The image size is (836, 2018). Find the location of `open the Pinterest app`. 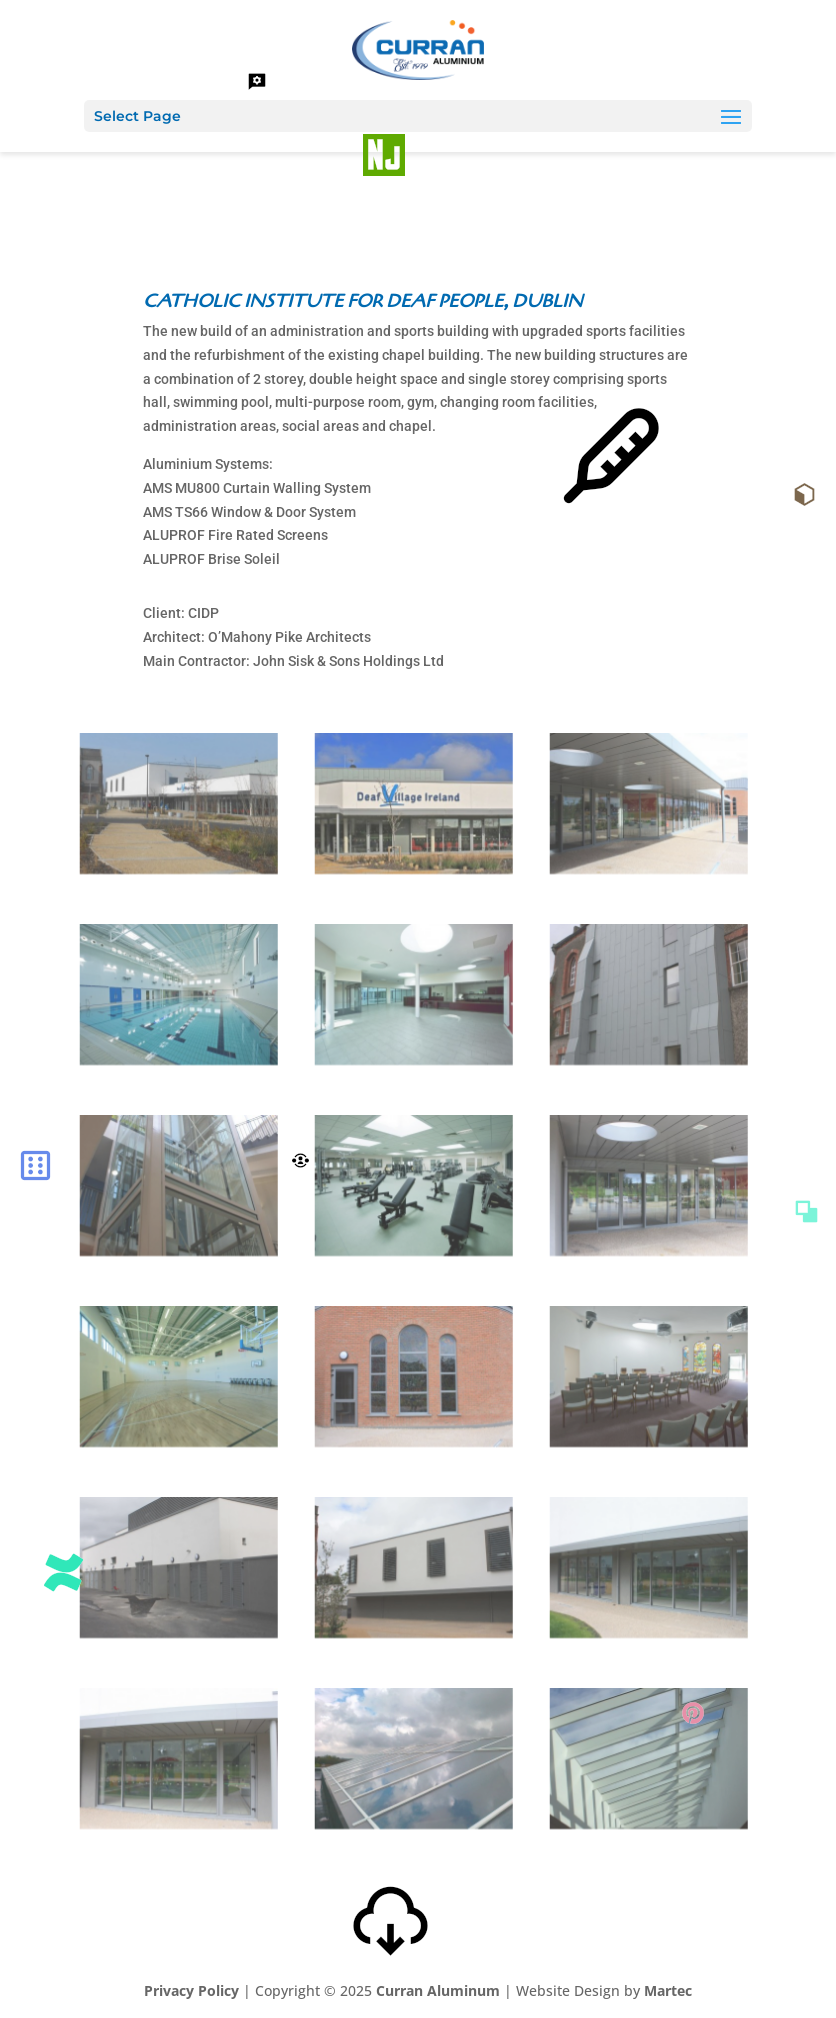

open the Pinterest app is located at coordinates (693, 1713).